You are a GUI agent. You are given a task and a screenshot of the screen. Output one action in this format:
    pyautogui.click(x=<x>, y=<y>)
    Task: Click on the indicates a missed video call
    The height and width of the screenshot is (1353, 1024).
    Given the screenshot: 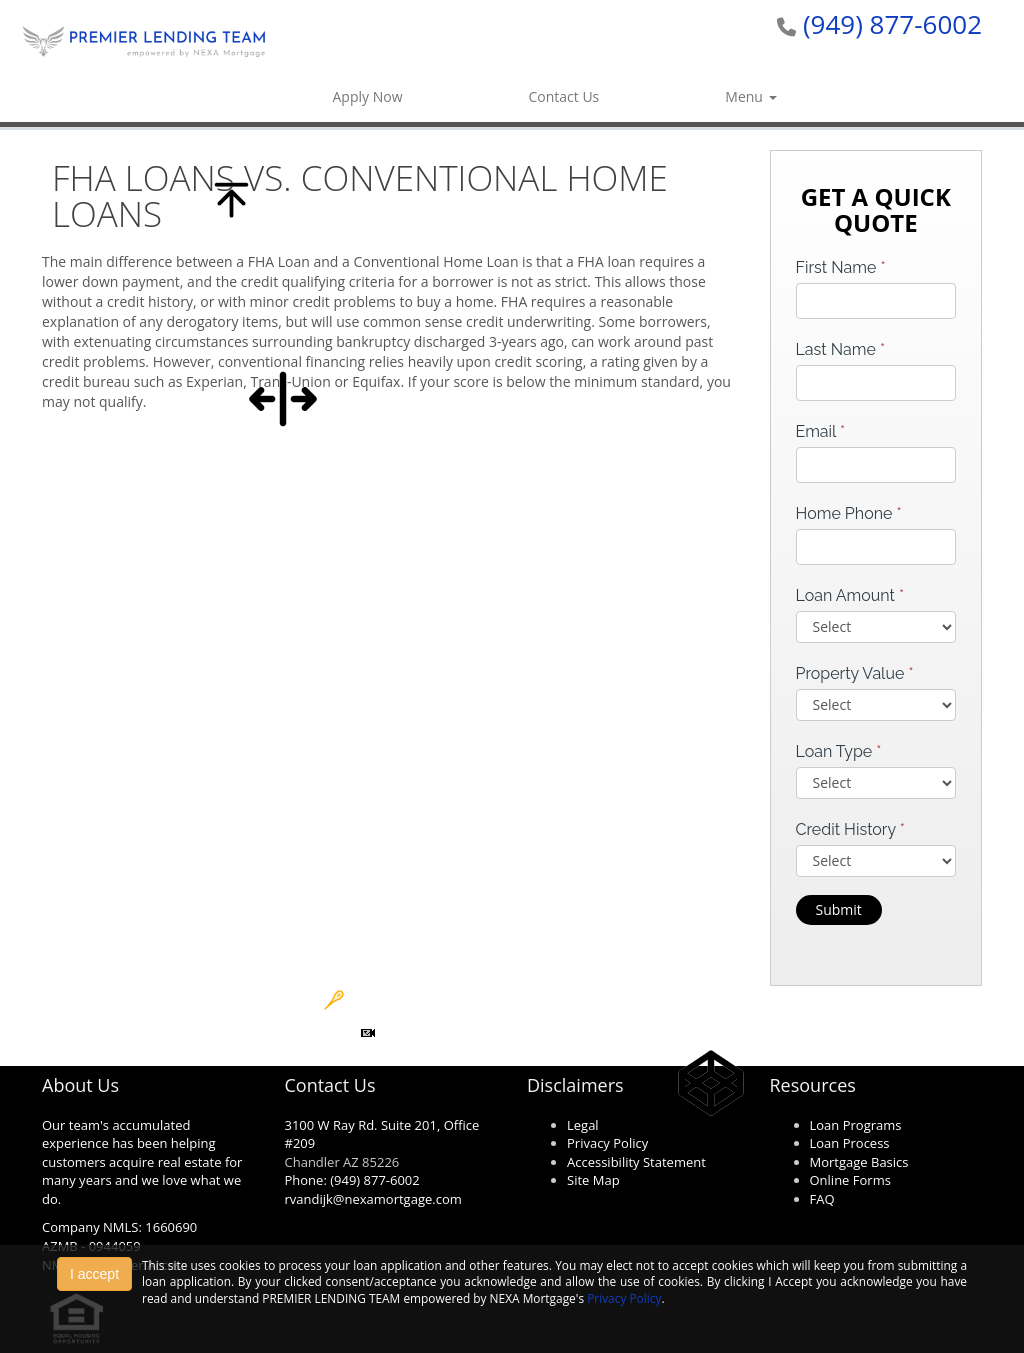 What is the action you would take?
    pyautogui.click(x=368, y=1033)
    